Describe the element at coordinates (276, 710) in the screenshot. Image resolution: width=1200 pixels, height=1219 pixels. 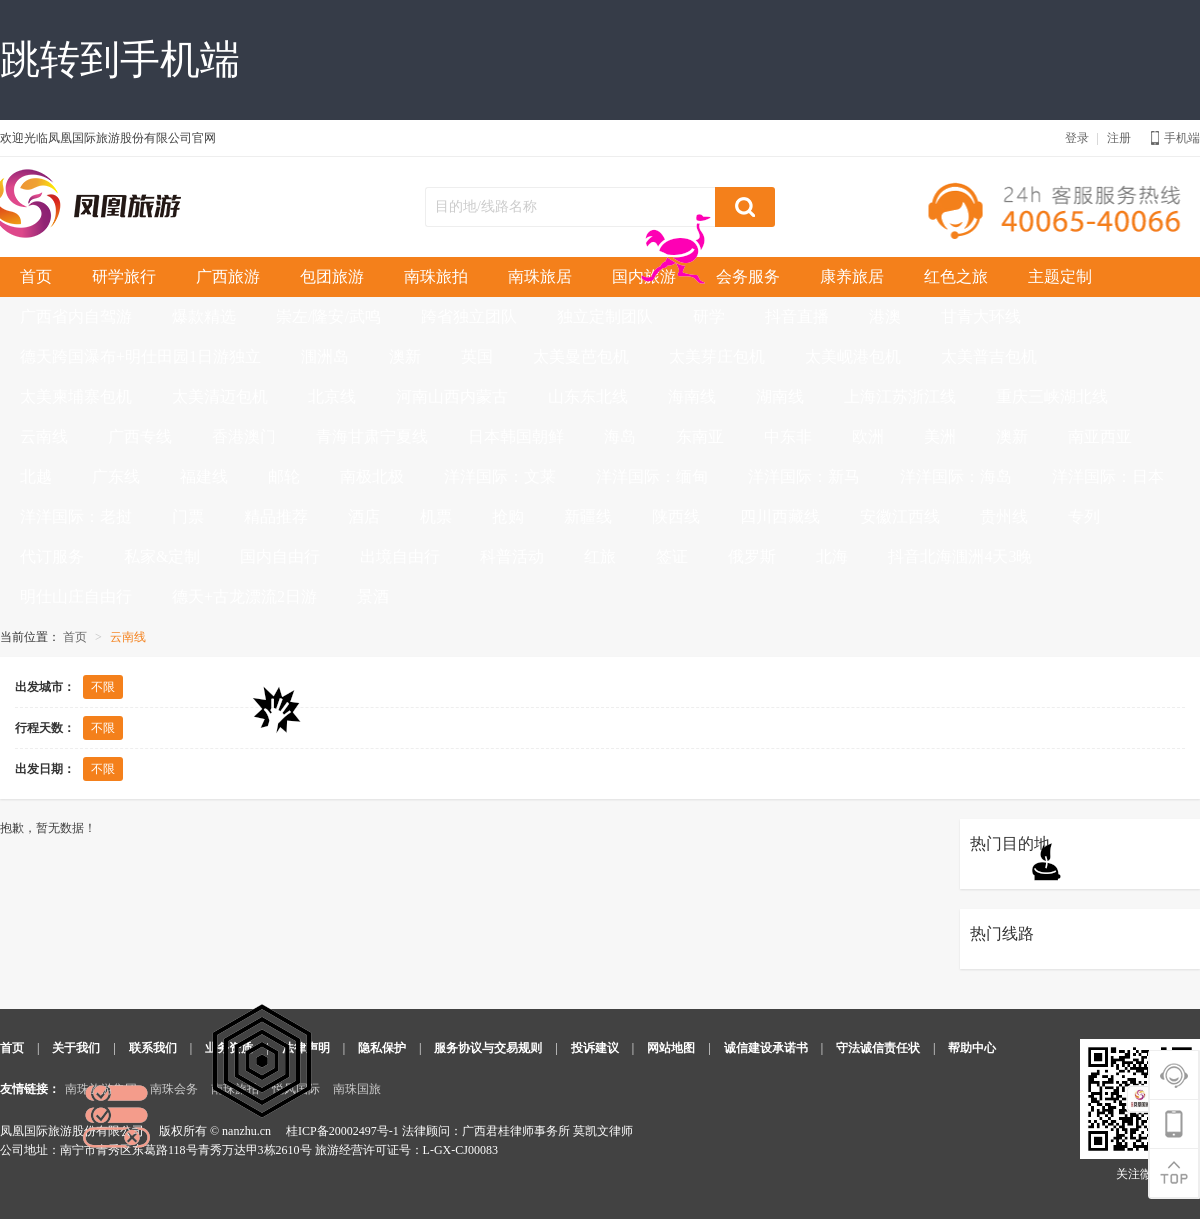
I see `give a high-five or celebrate with another player` at that location.